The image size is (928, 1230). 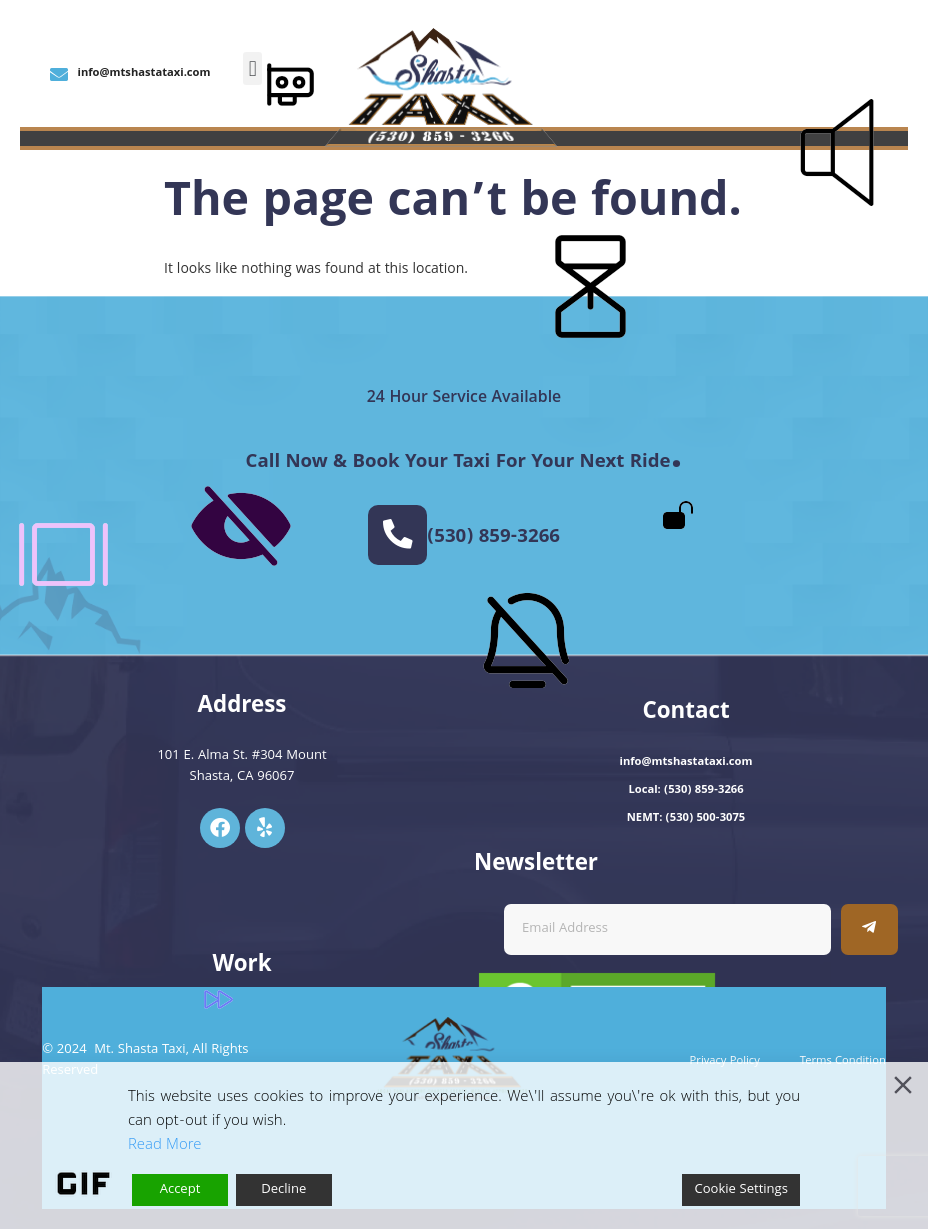 I want to click on indicates a process is in progress, so click(x=590, y=286).